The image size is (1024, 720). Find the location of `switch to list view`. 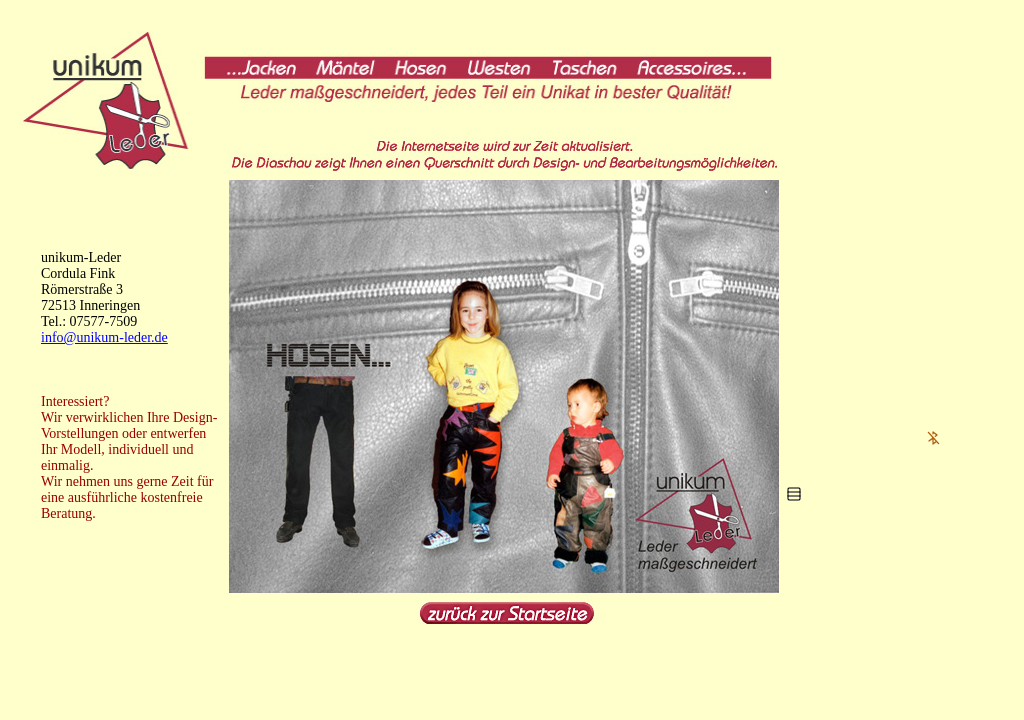

switch to list view is located at coordinates (794, 494).